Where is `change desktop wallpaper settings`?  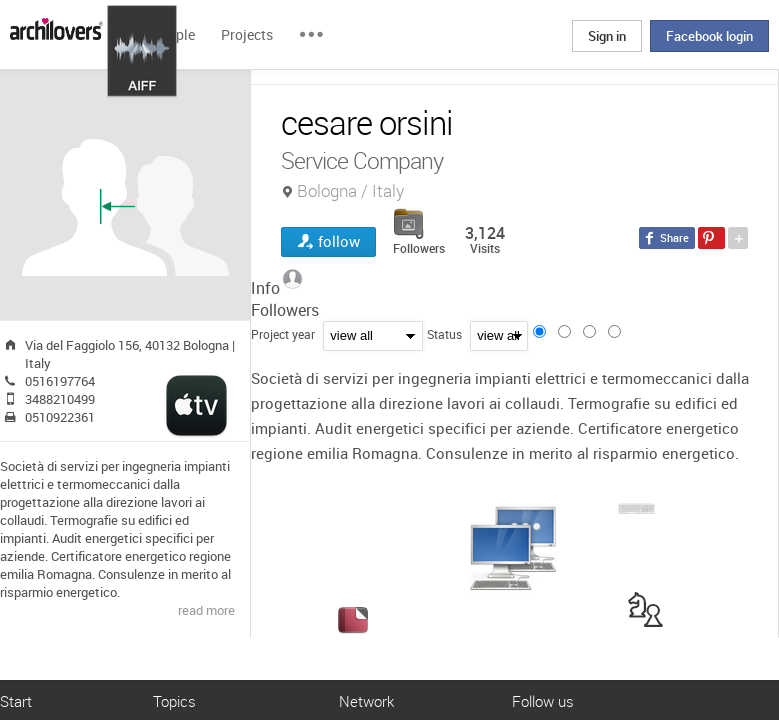 change desktop wallpaper settings is located at coordinates (353, 619).